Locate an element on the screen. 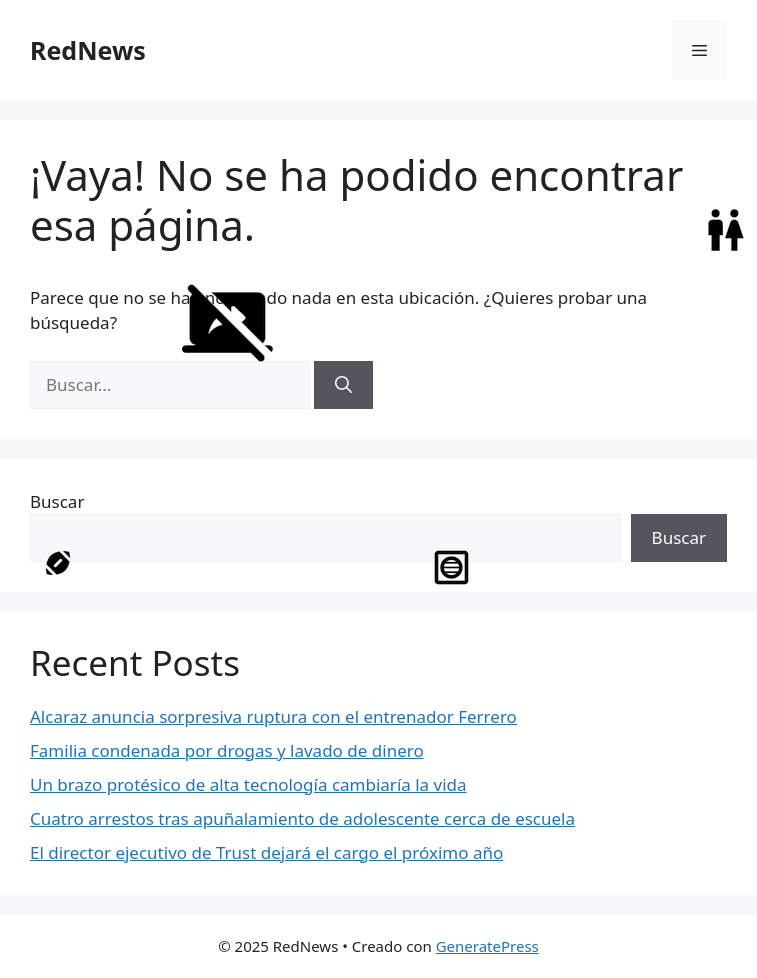 Image resolution: width=757 pixels, height=978 pixels. access sports or football content is located at coordinates (58, 563).